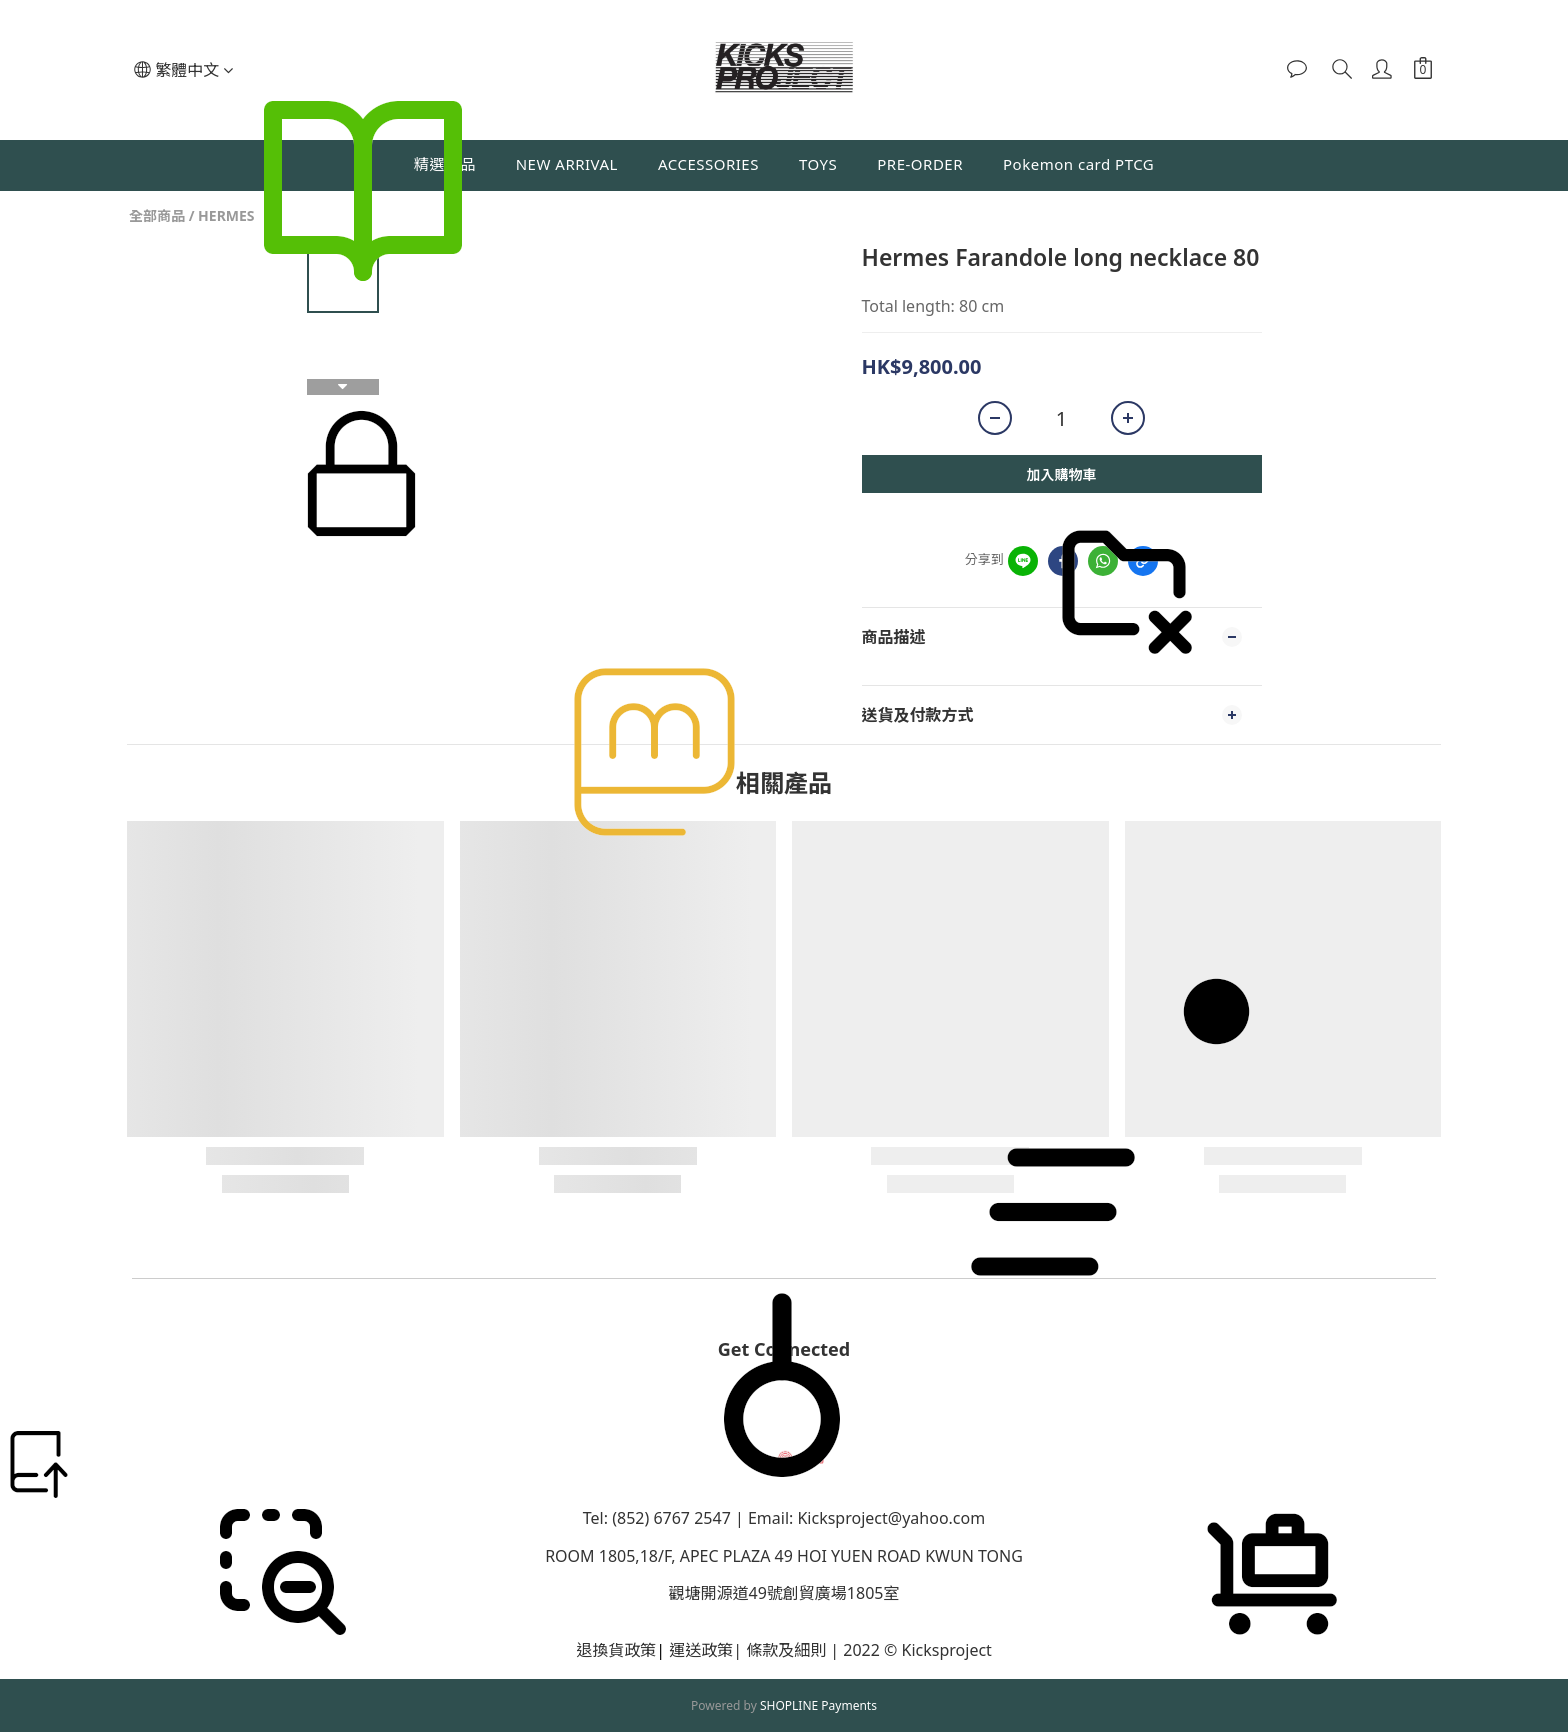  Describe the element at coordinates (654, 748) in the screenshot. I see `open mastodon app` at that location.